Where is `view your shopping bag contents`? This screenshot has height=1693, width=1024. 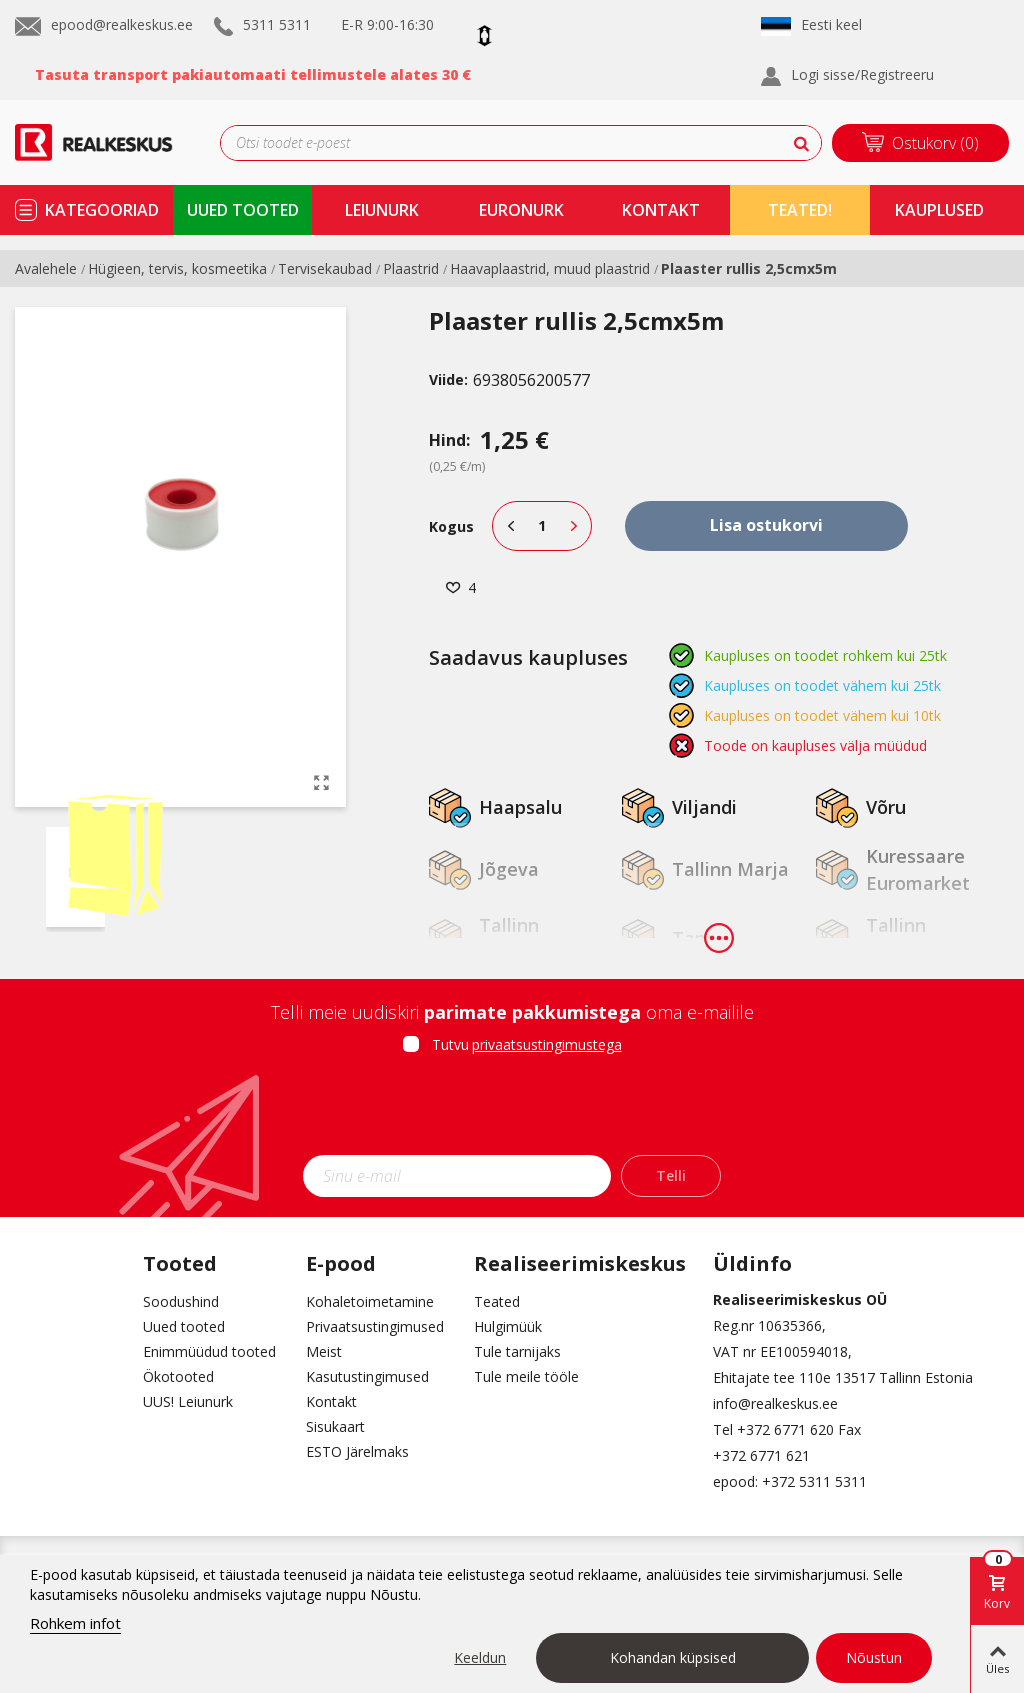 view your shopping bag contents is located at coordinates (117, 853).